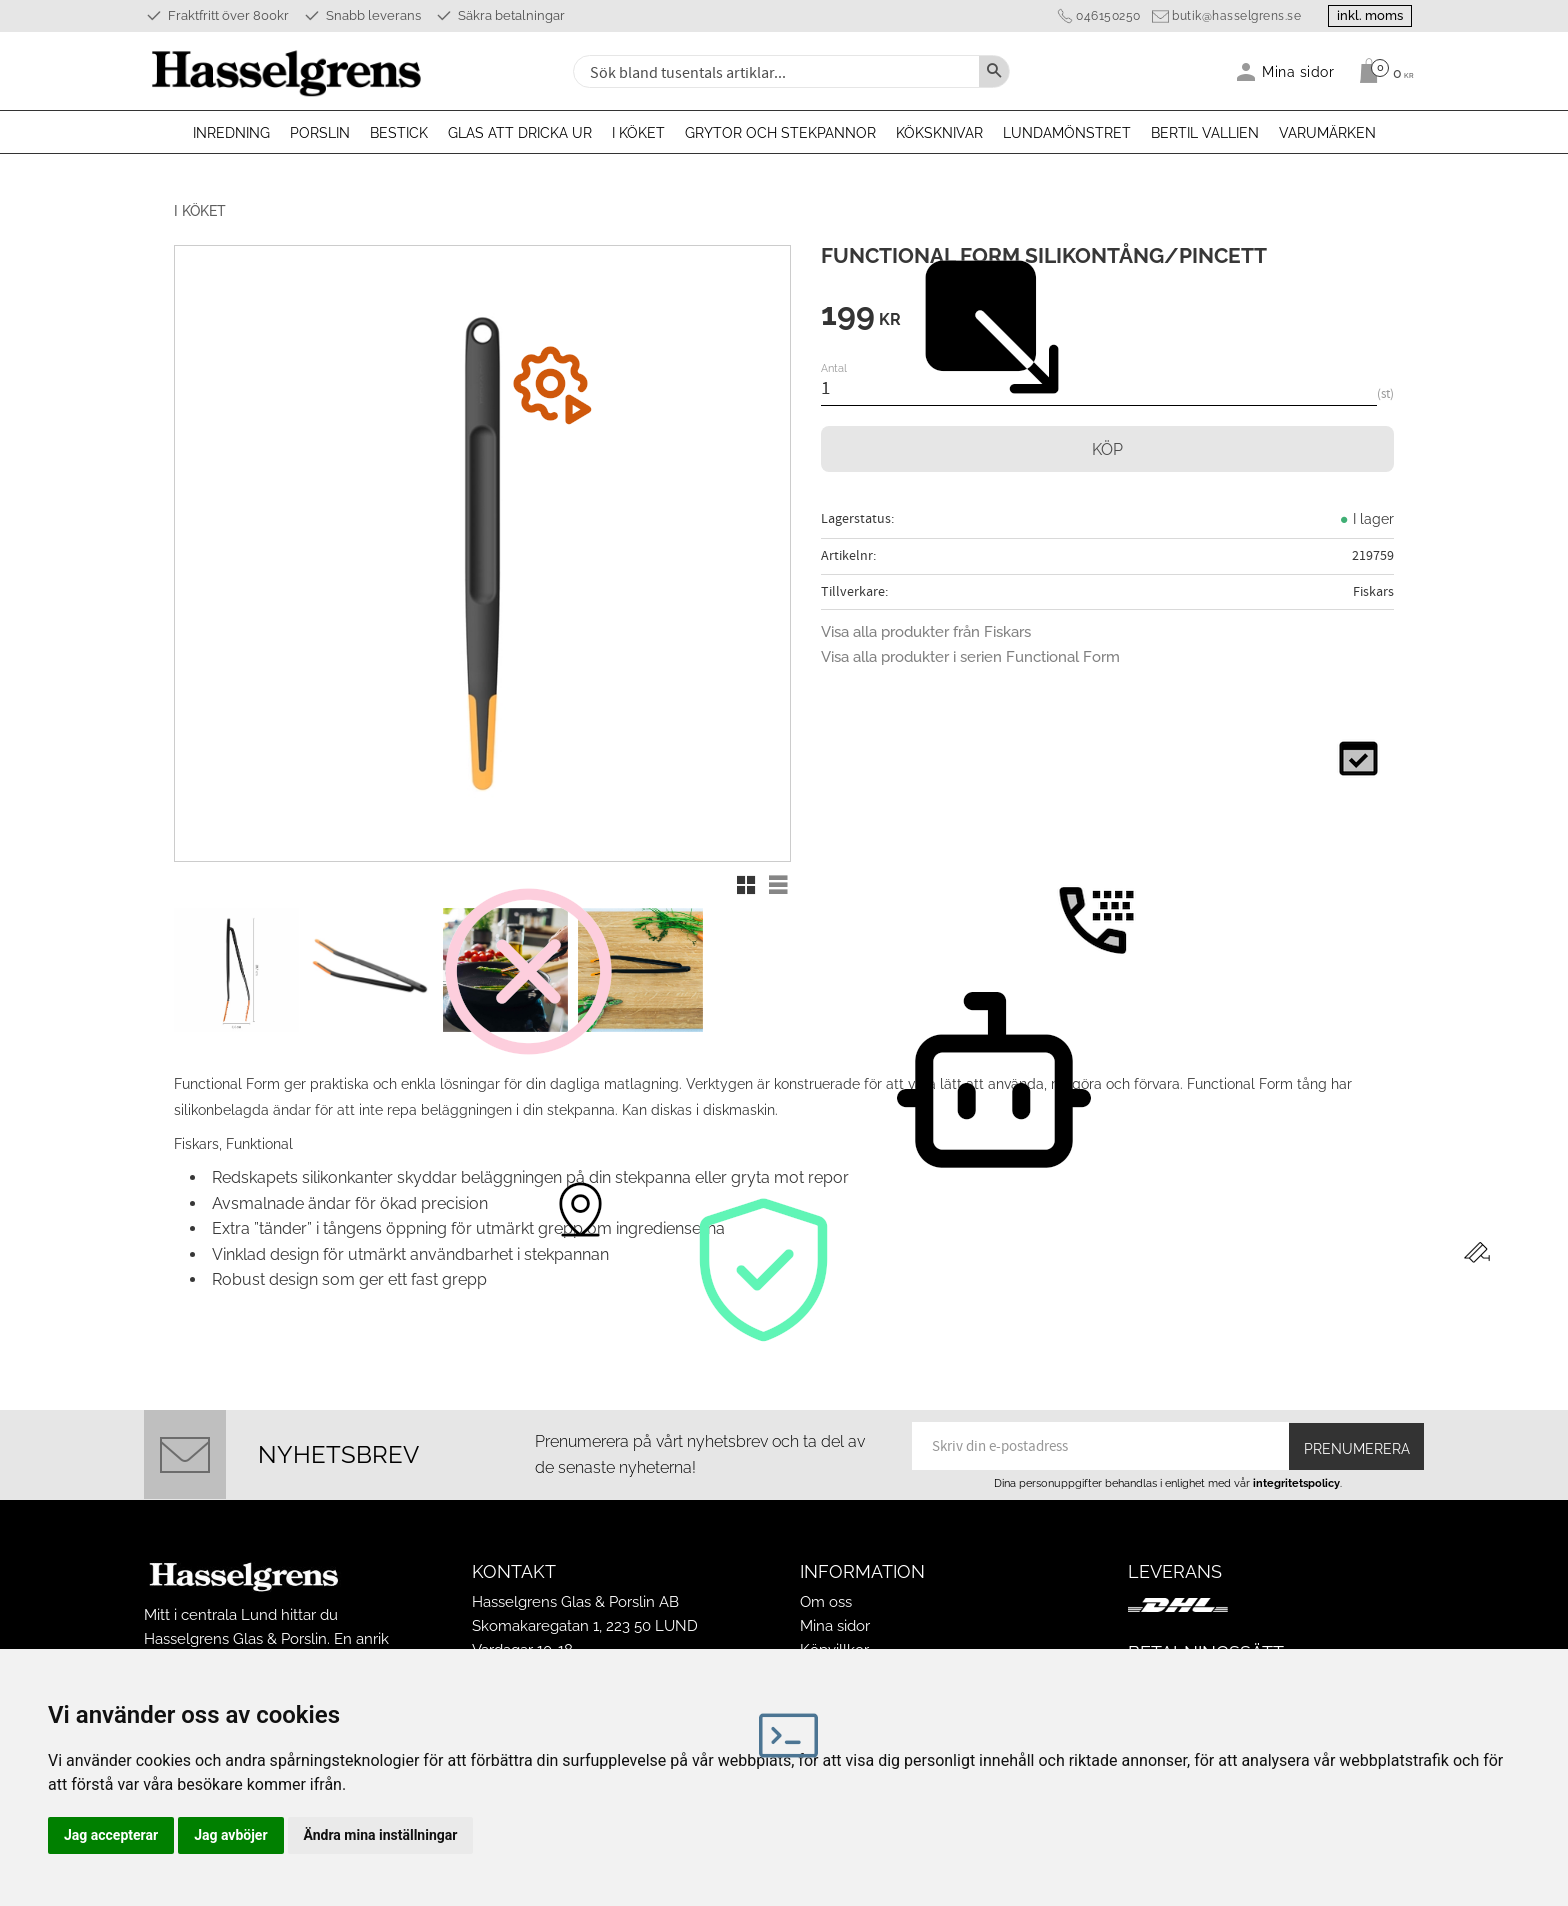 The image size is (1568, 1906). I want to click on access automation settings, so click(550, 383).